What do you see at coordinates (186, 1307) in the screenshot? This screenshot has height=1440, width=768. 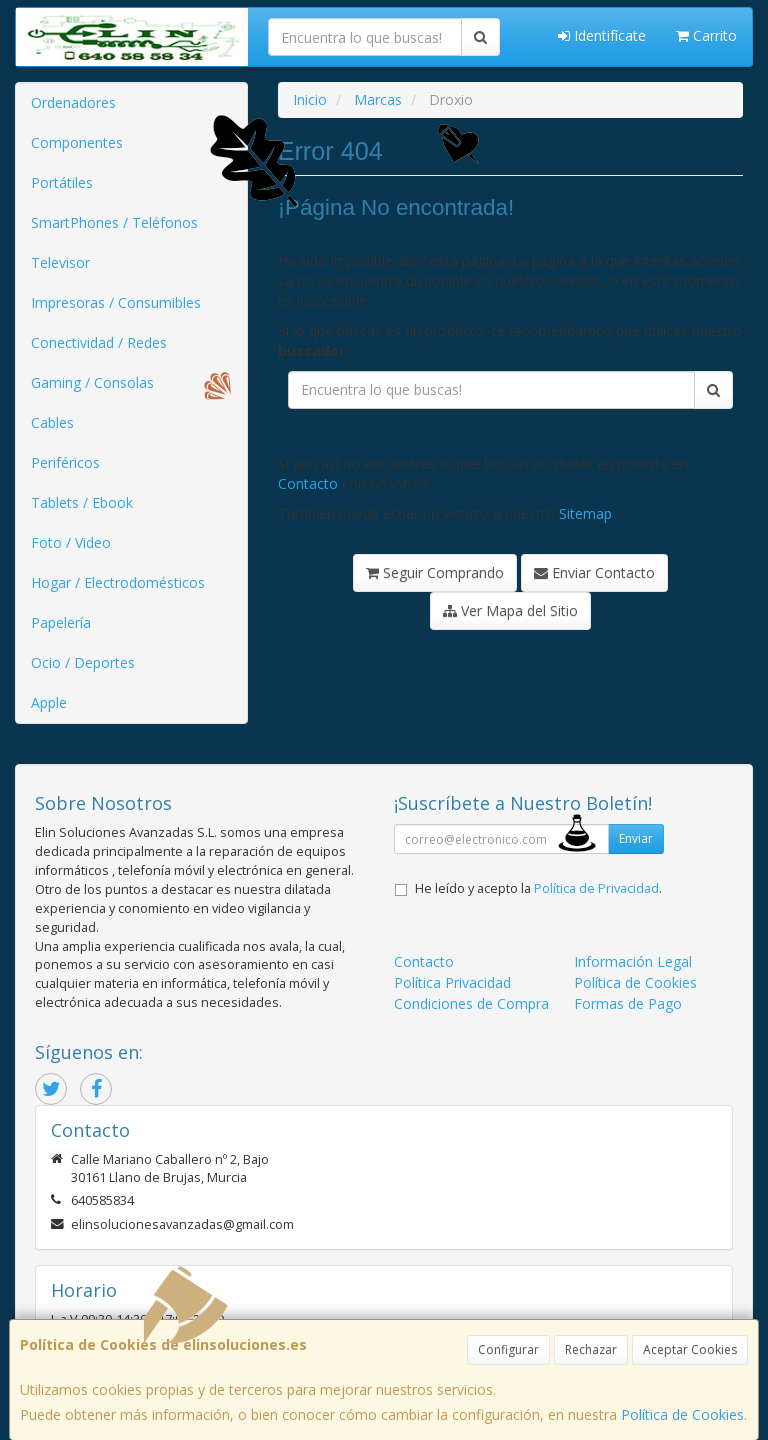 I see `equip axe tool or weapon` at bounding box center [186, 1307].